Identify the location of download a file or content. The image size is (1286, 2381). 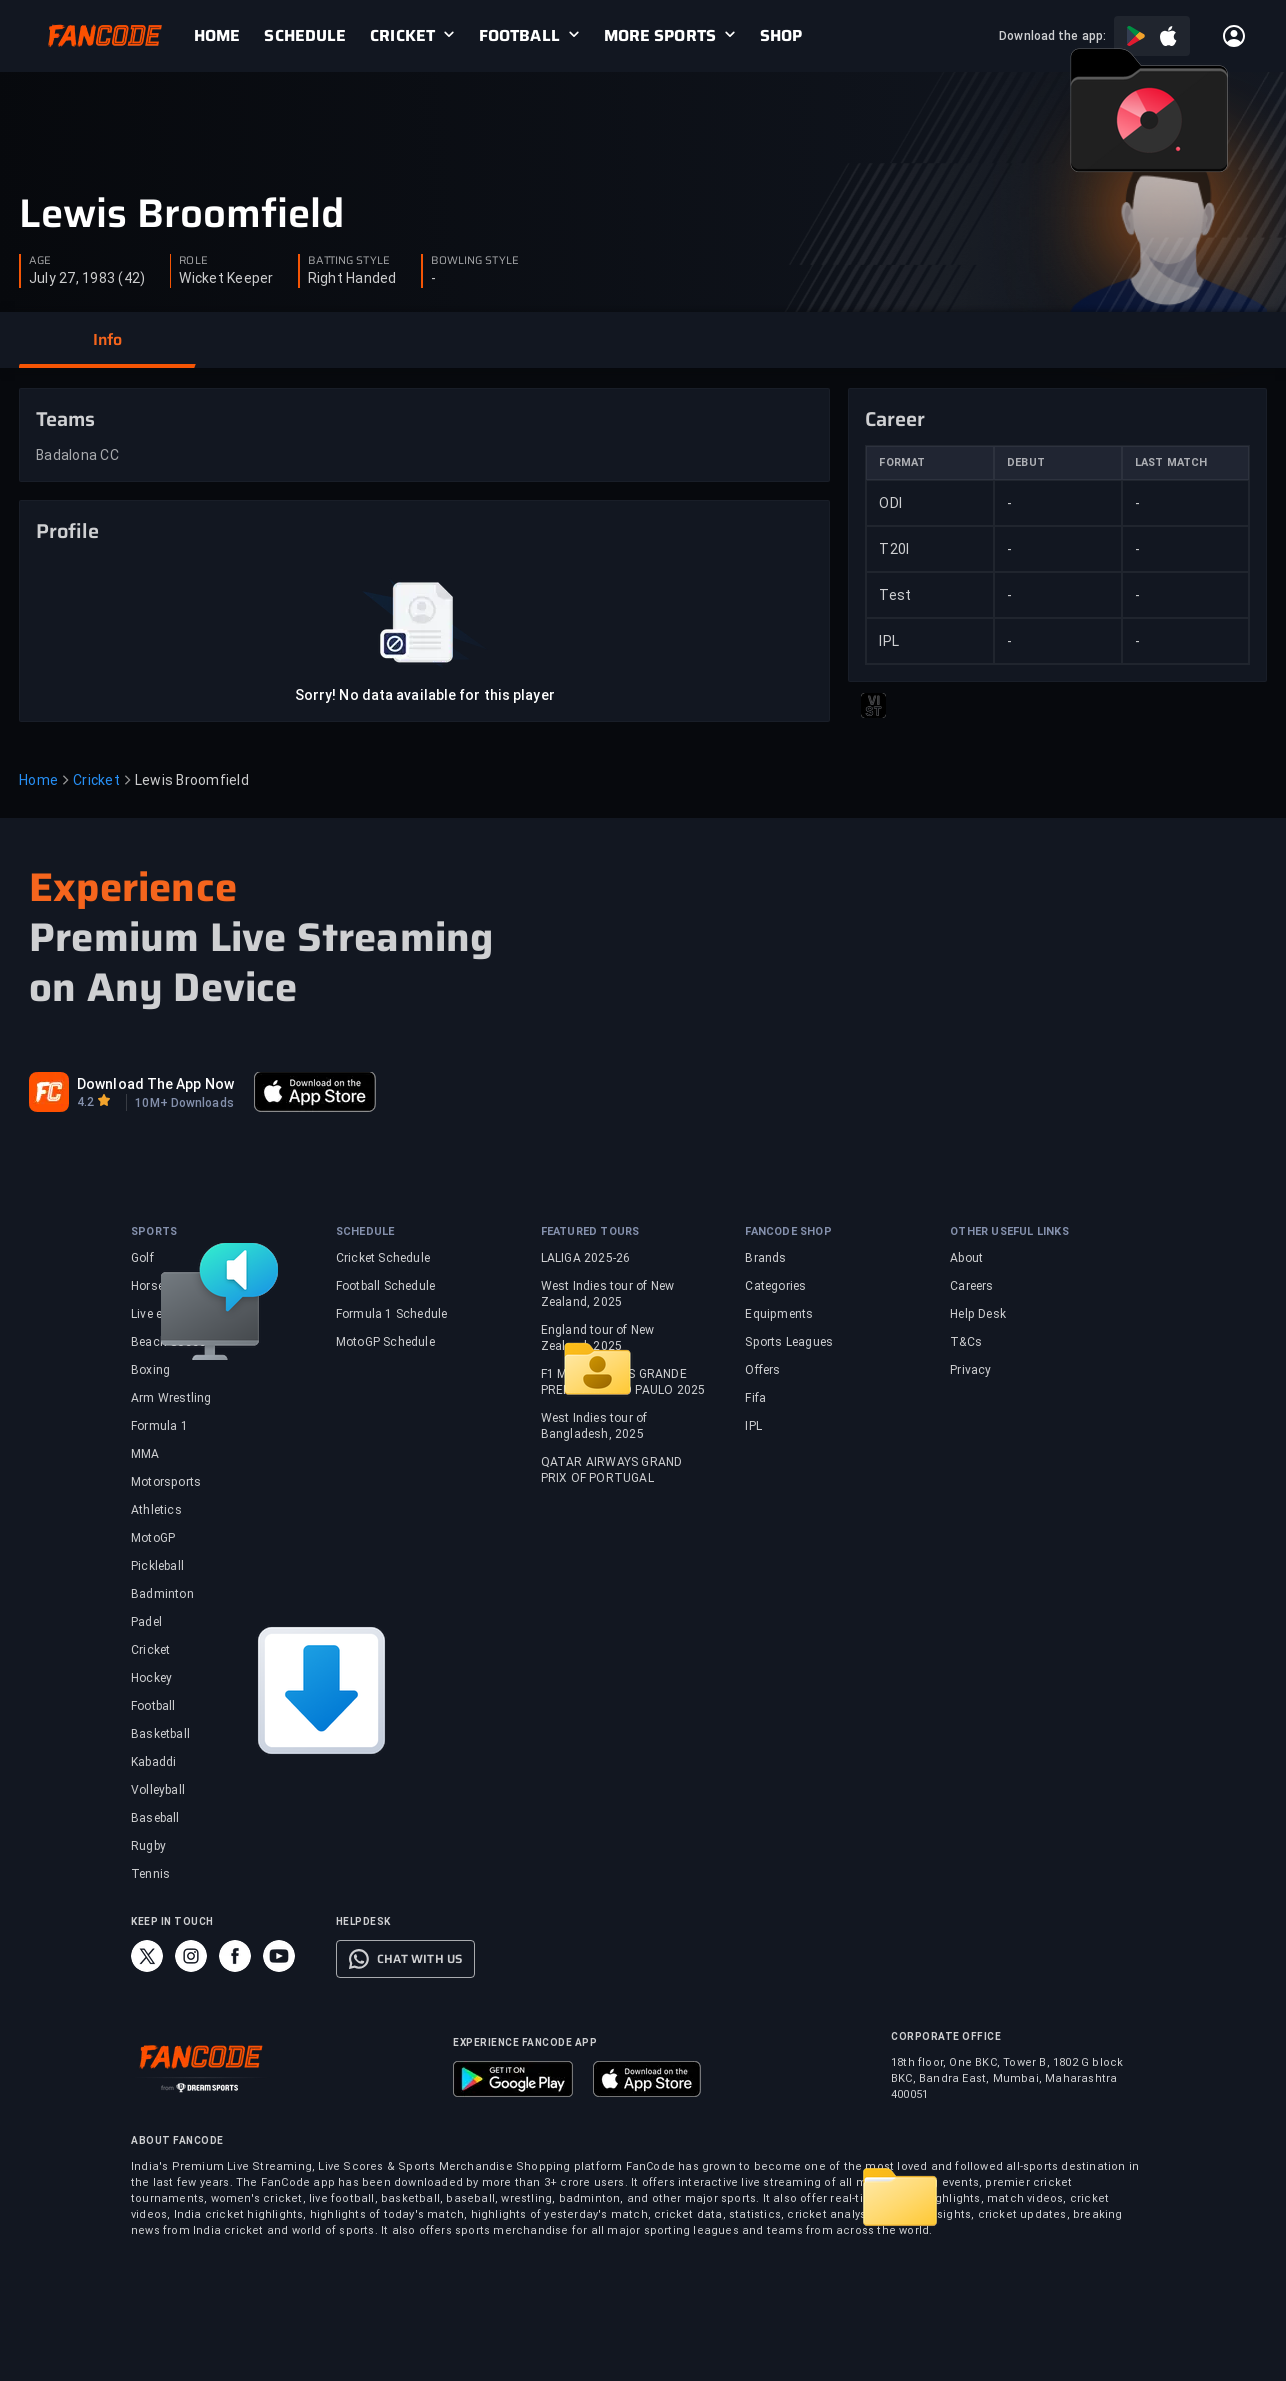
(321, 1690).